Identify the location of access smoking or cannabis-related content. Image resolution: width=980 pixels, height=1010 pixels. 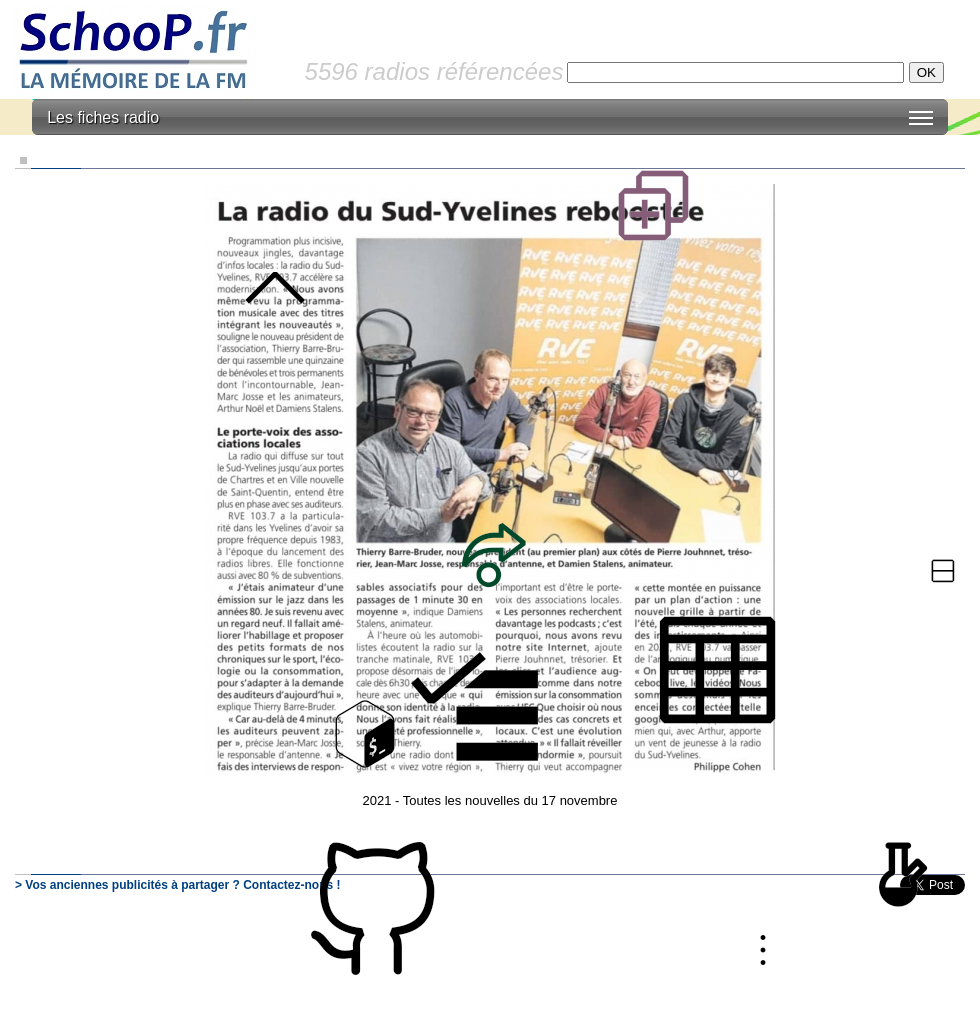
(901, 874).